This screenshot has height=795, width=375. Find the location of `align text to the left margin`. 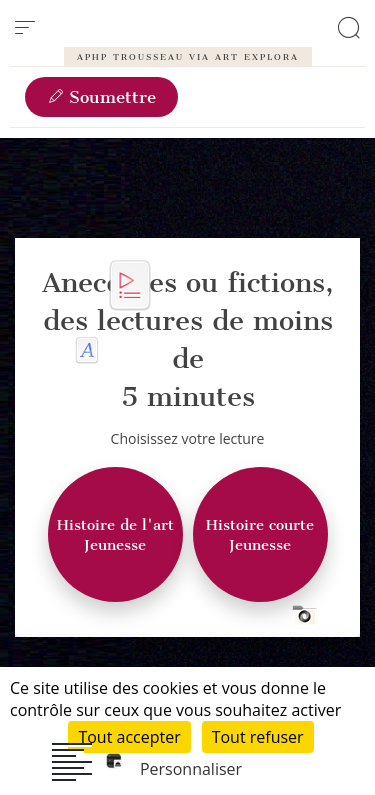

align text to the left margin is located at coordinates (72, 763).